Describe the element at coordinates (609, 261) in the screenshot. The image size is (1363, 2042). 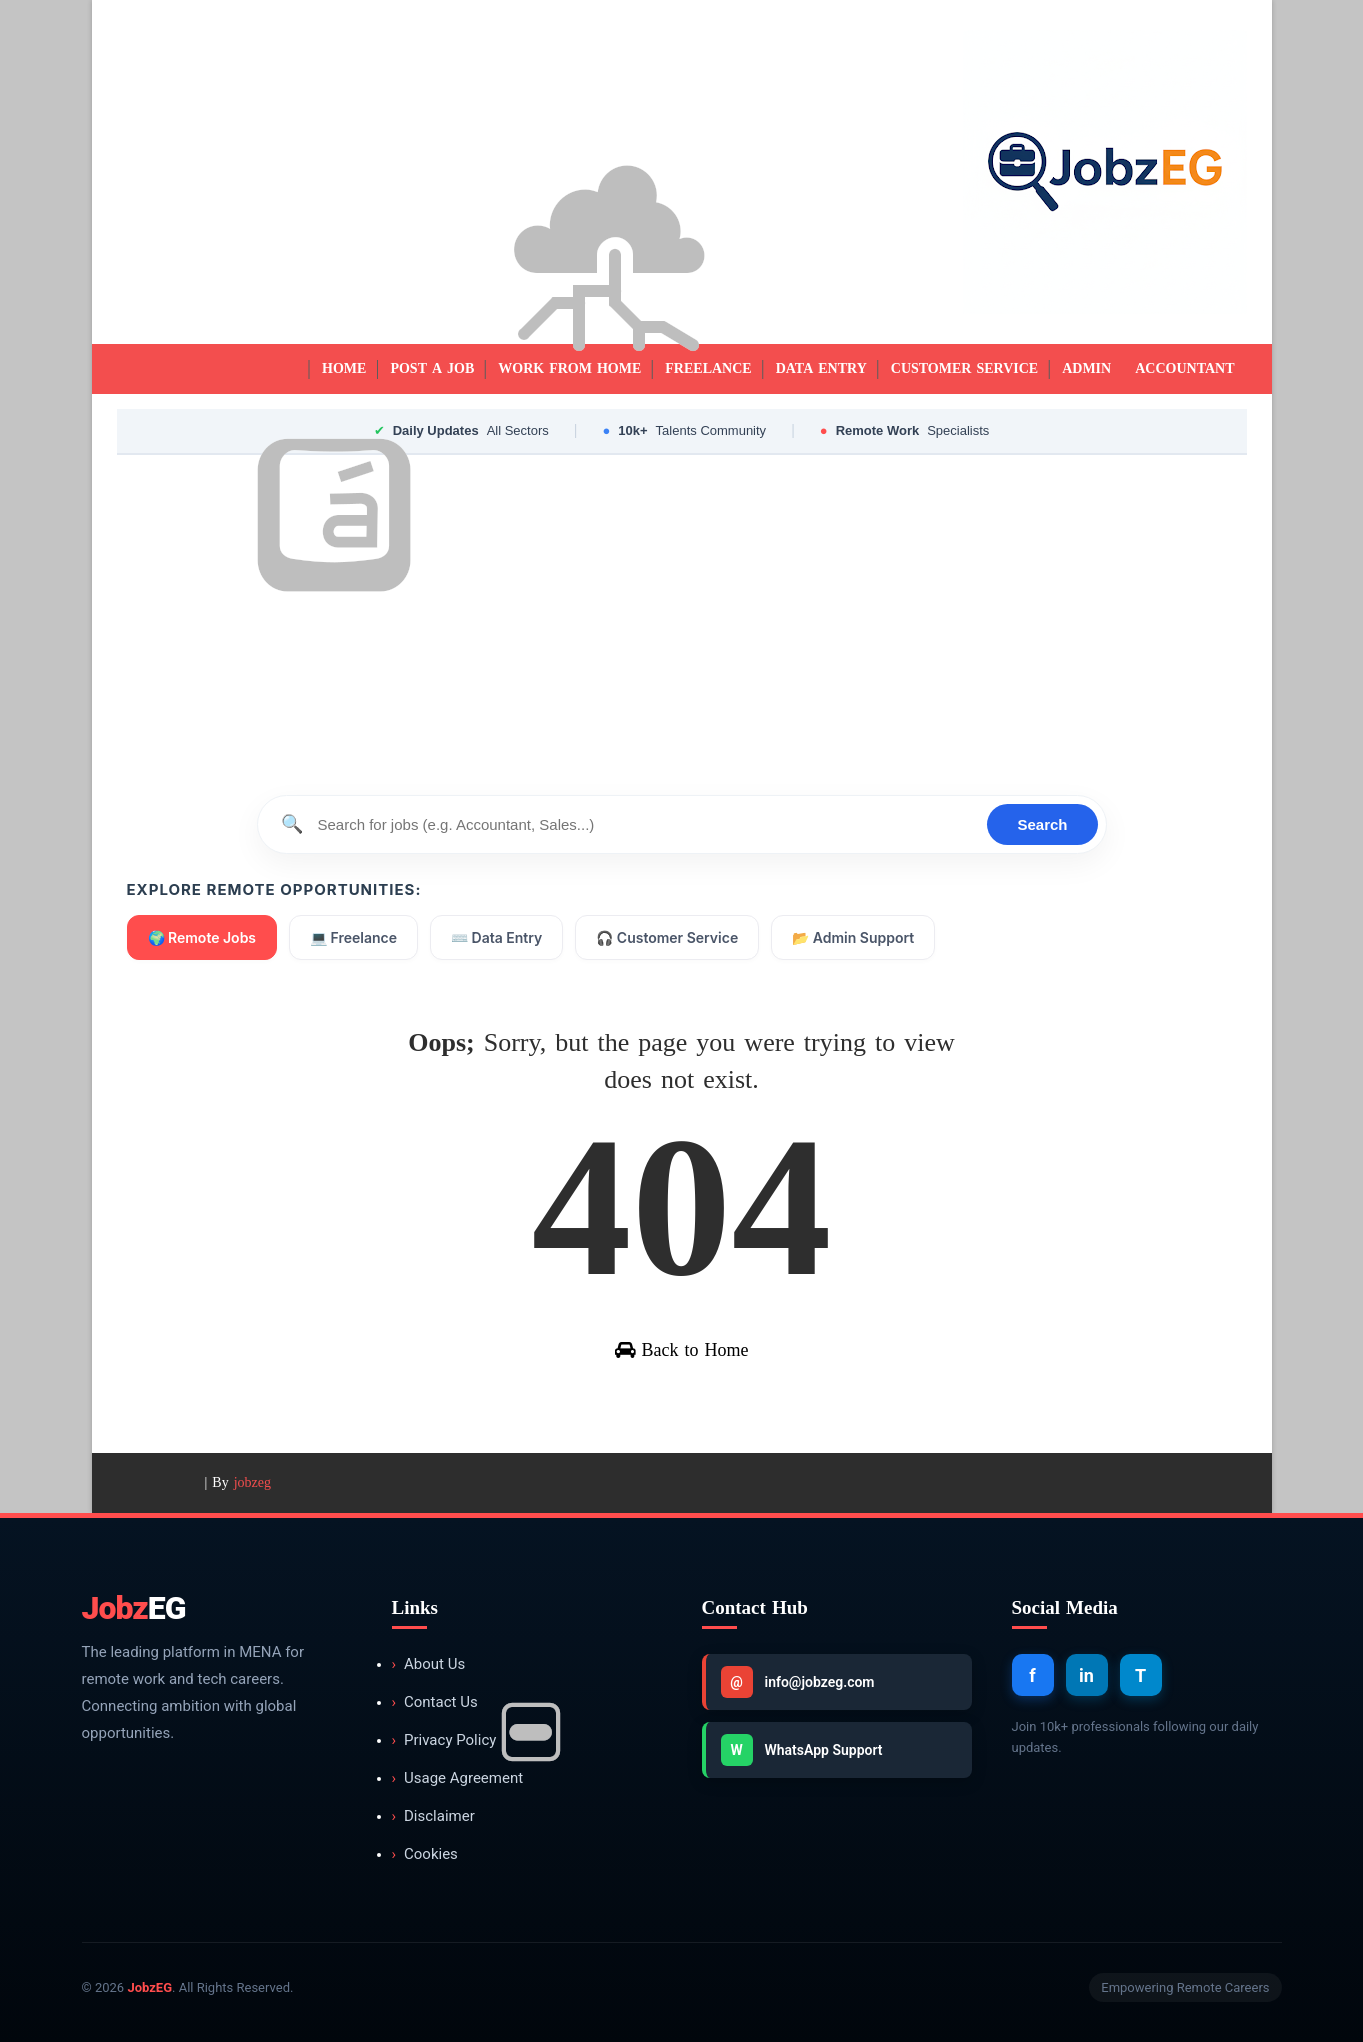
I see `indicates stormy weather conditions` at that location.